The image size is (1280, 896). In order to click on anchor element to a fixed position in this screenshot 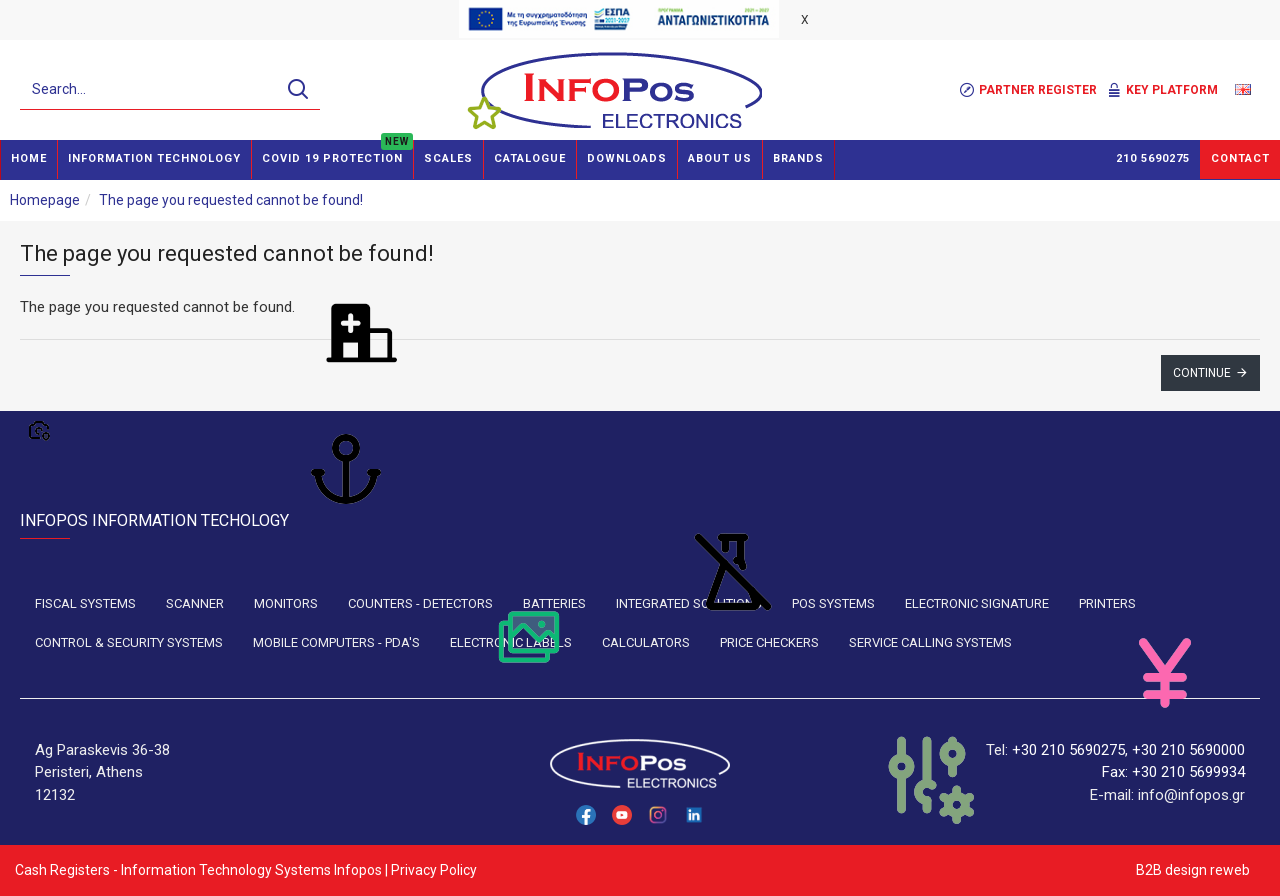, I will do `click(346, 469)`.